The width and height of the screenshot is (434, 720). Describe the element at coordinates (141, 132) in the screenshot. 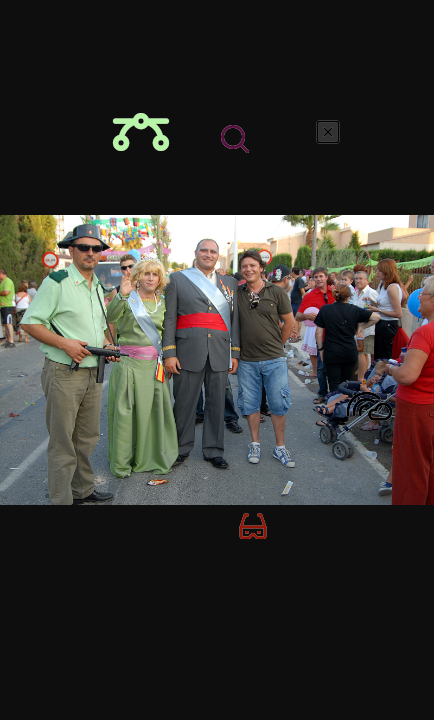

I see `edit vector path or bezier curve` at that location.